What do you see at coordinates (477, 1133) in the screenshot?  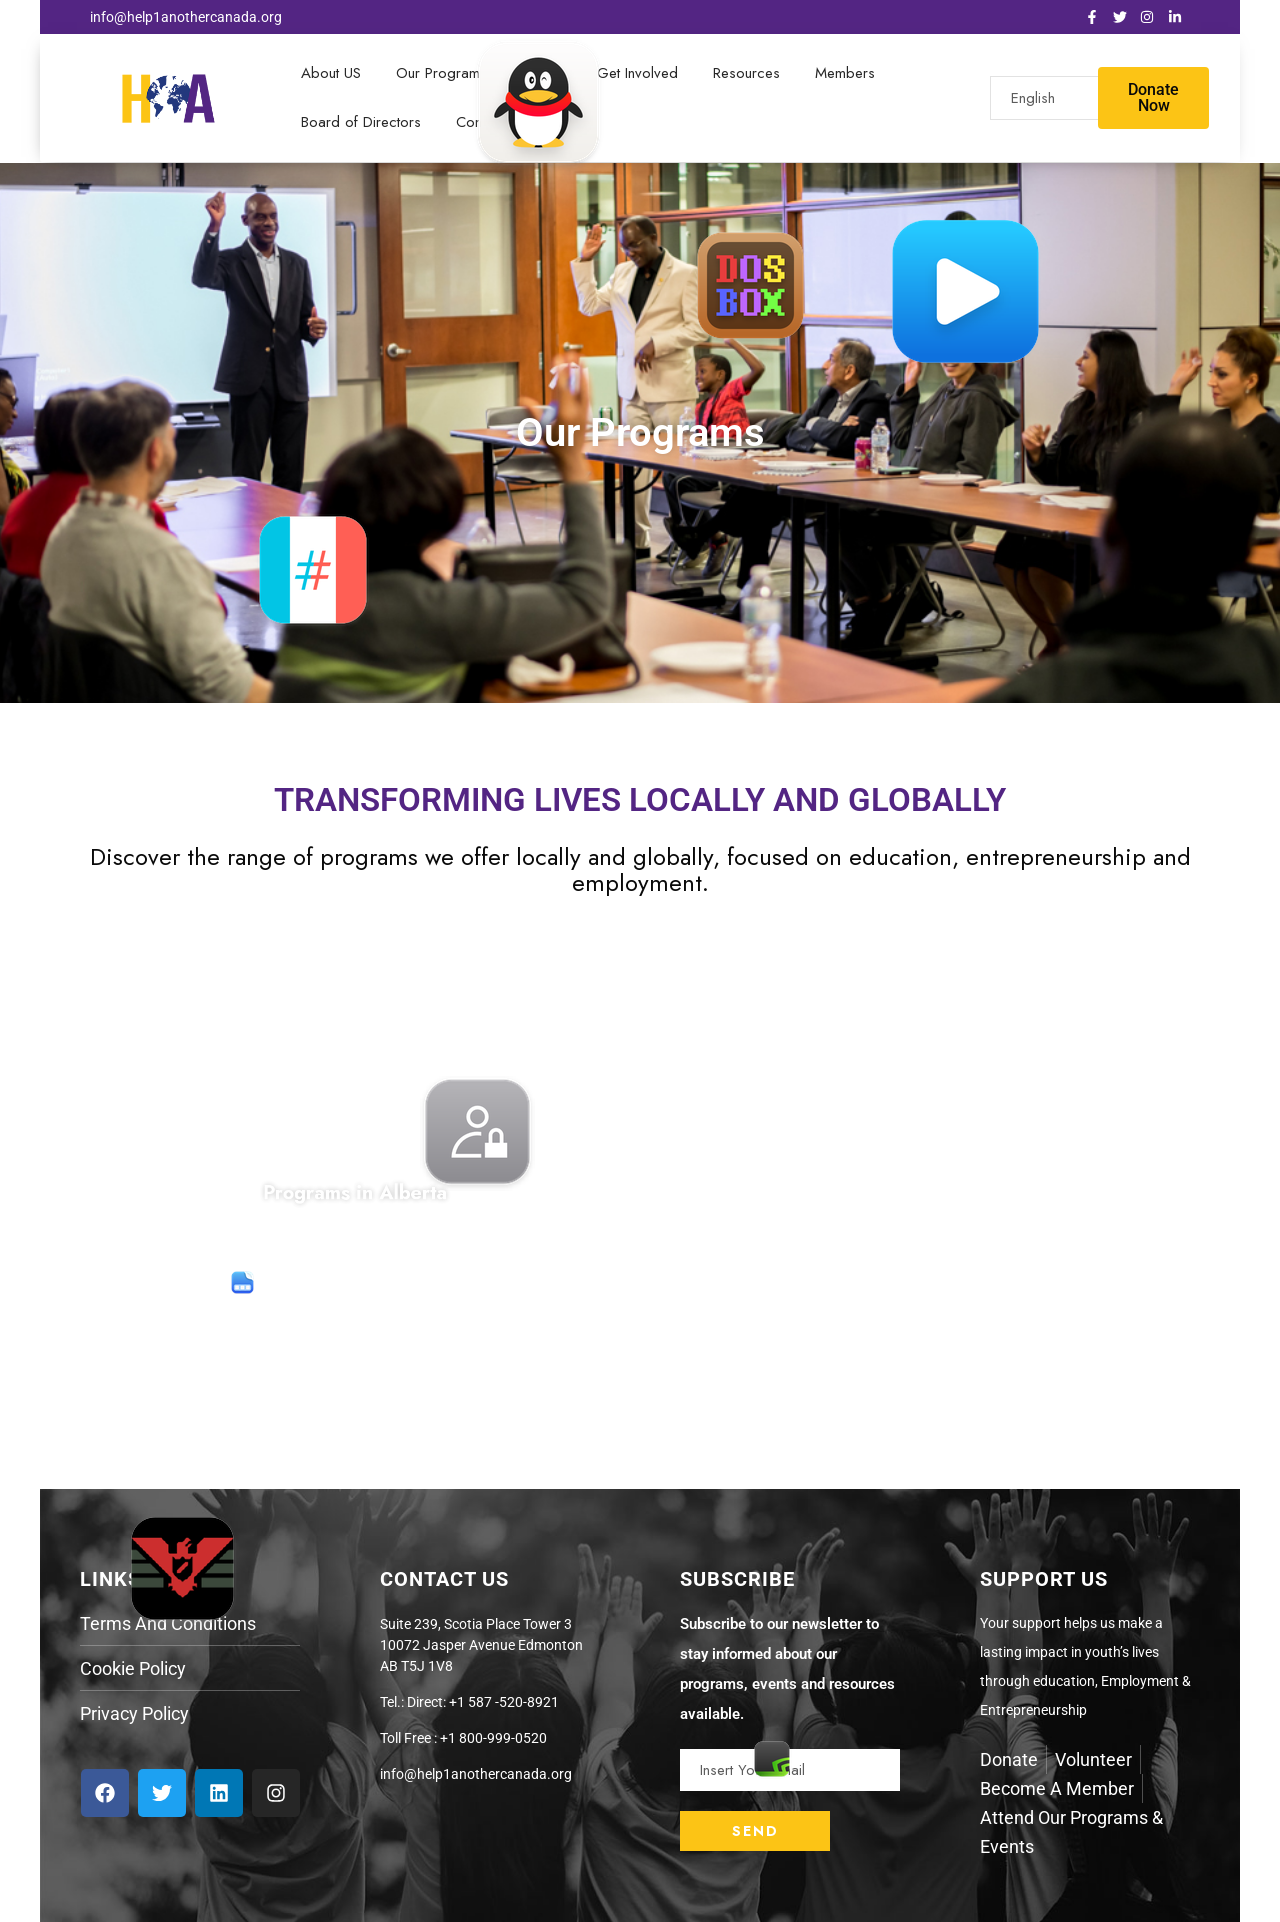 I see `manage network information service (NIS) user settings` at bounding box center [477, 1133].